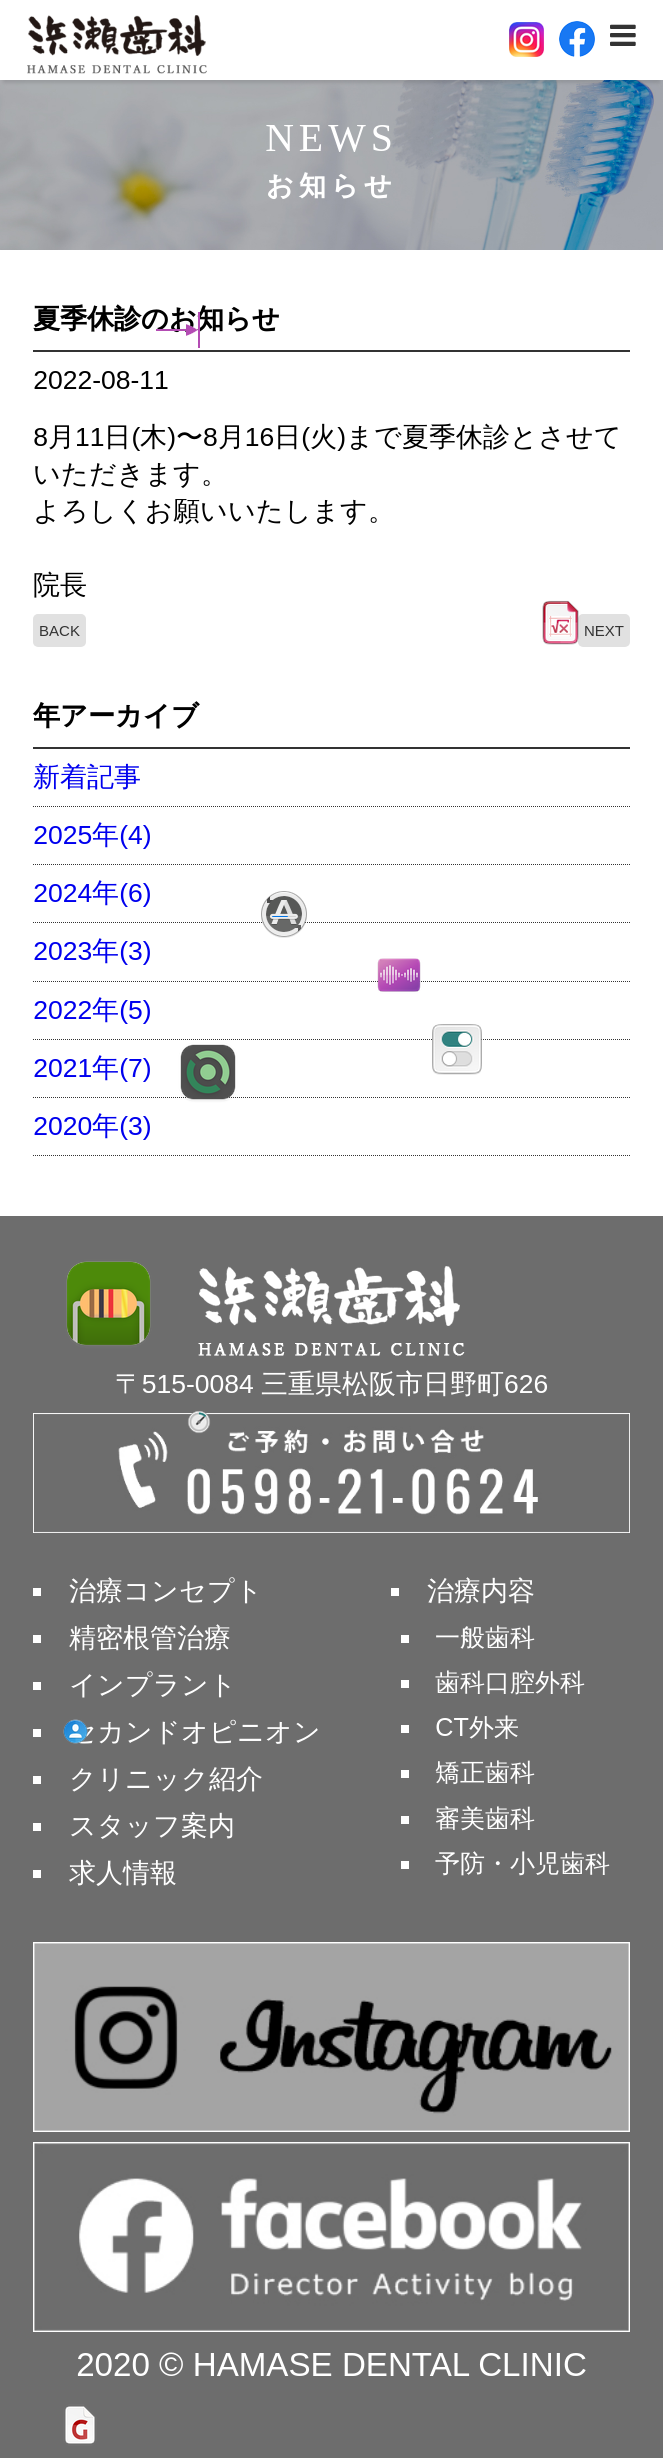  I want to click on view user profile information, so click(75, 1731).